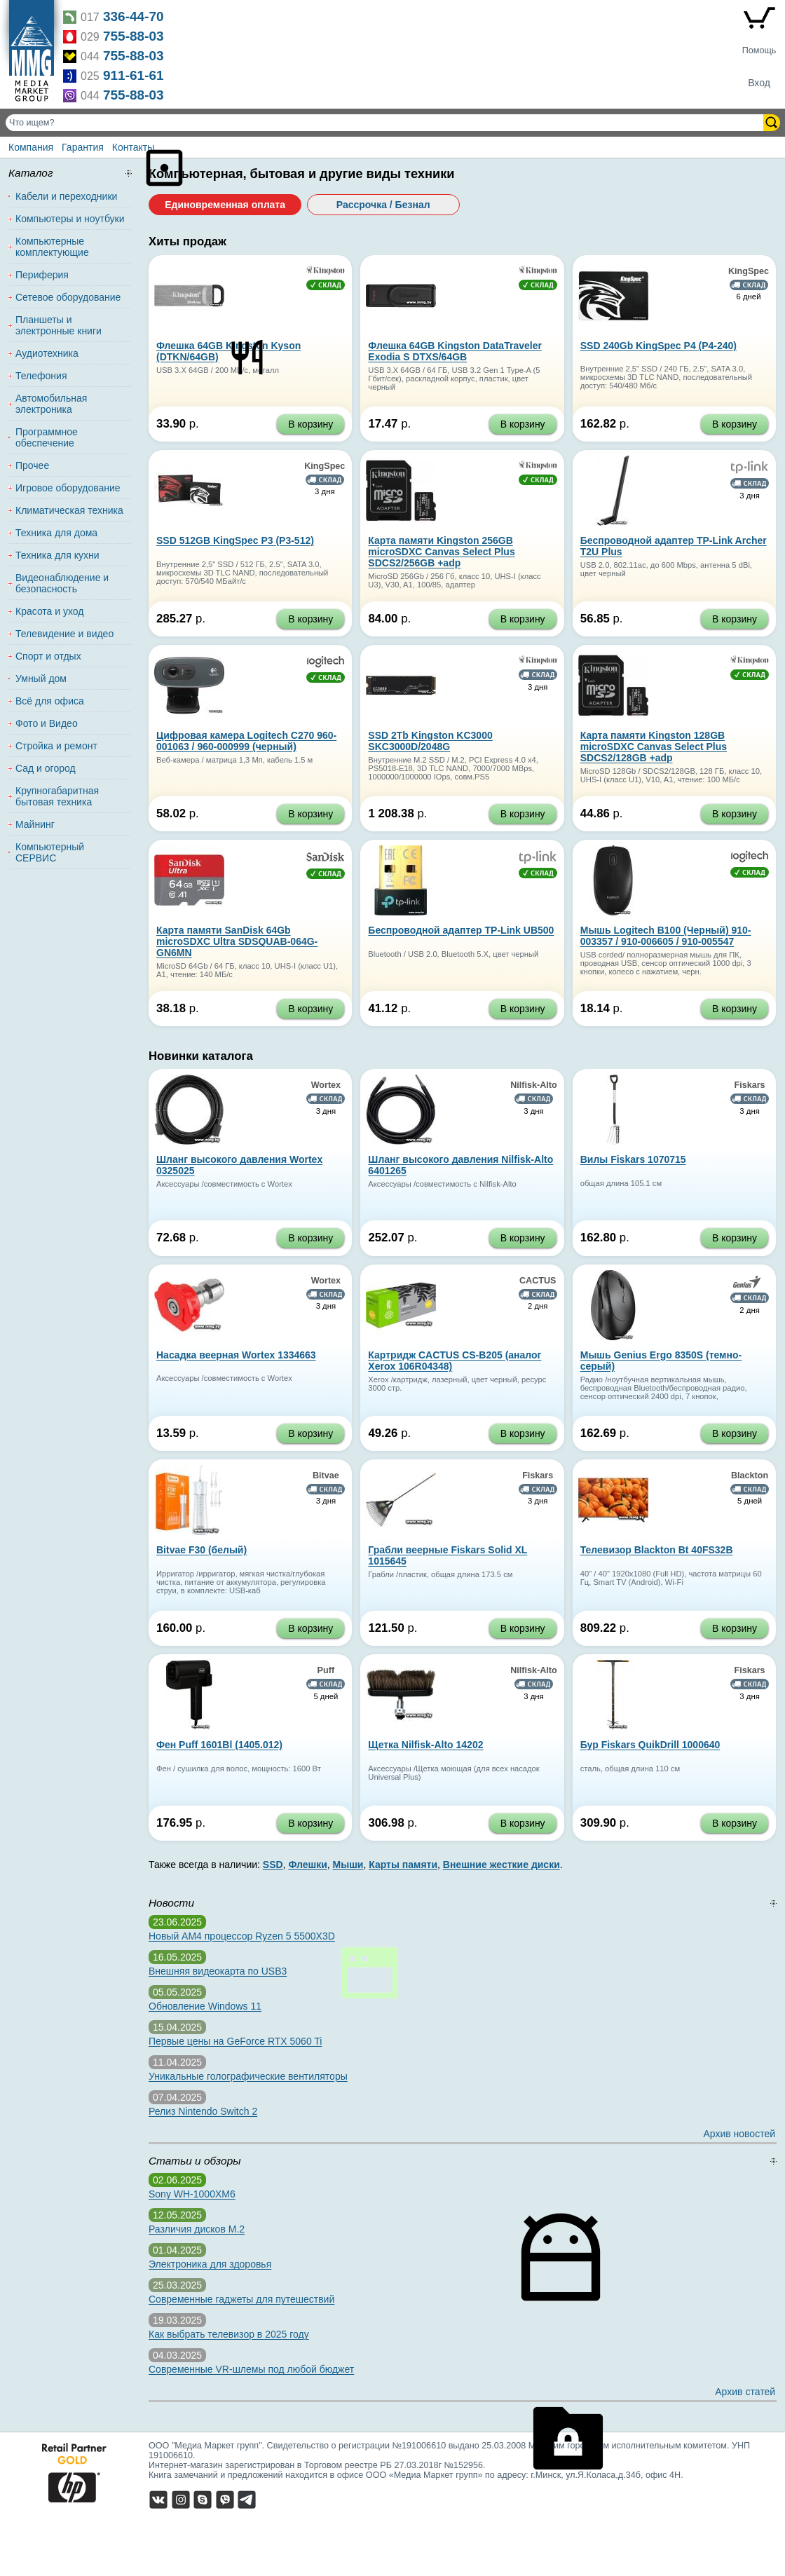 The height and width of the screenshot is (2576, 785). What do you see at coordinates (164, 168) in the screenshot?
I see `roll the dice or generate a random result` at bounding box center [164, 168].